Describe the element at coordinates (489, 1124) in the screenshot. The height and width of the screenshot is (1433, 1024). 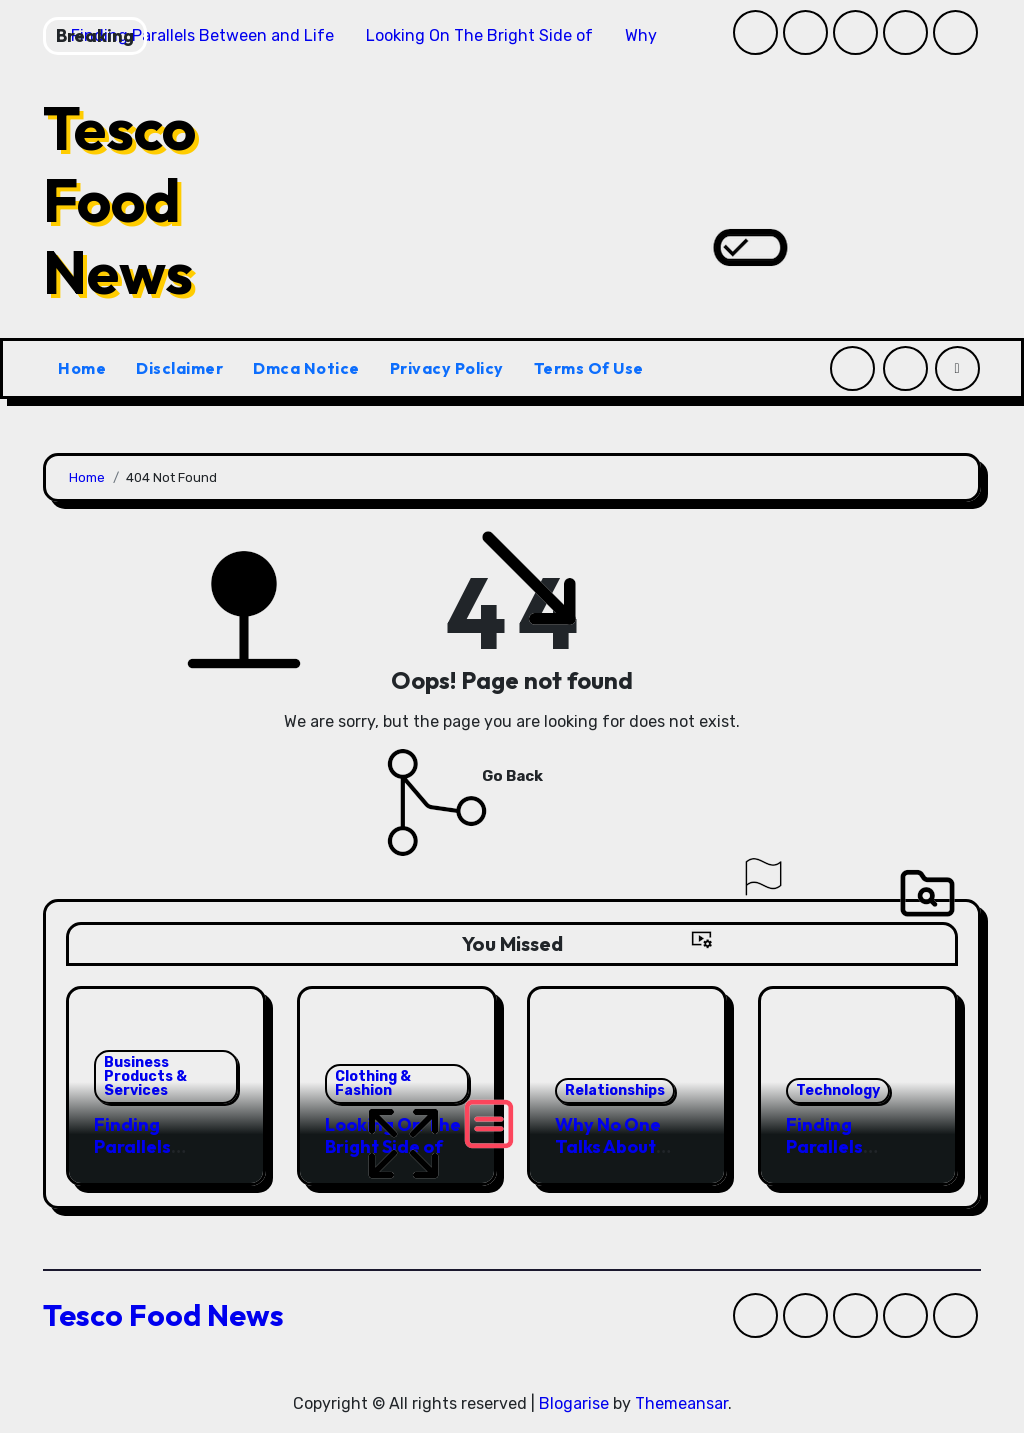
I see `indicates equality or comparison function` at that location.